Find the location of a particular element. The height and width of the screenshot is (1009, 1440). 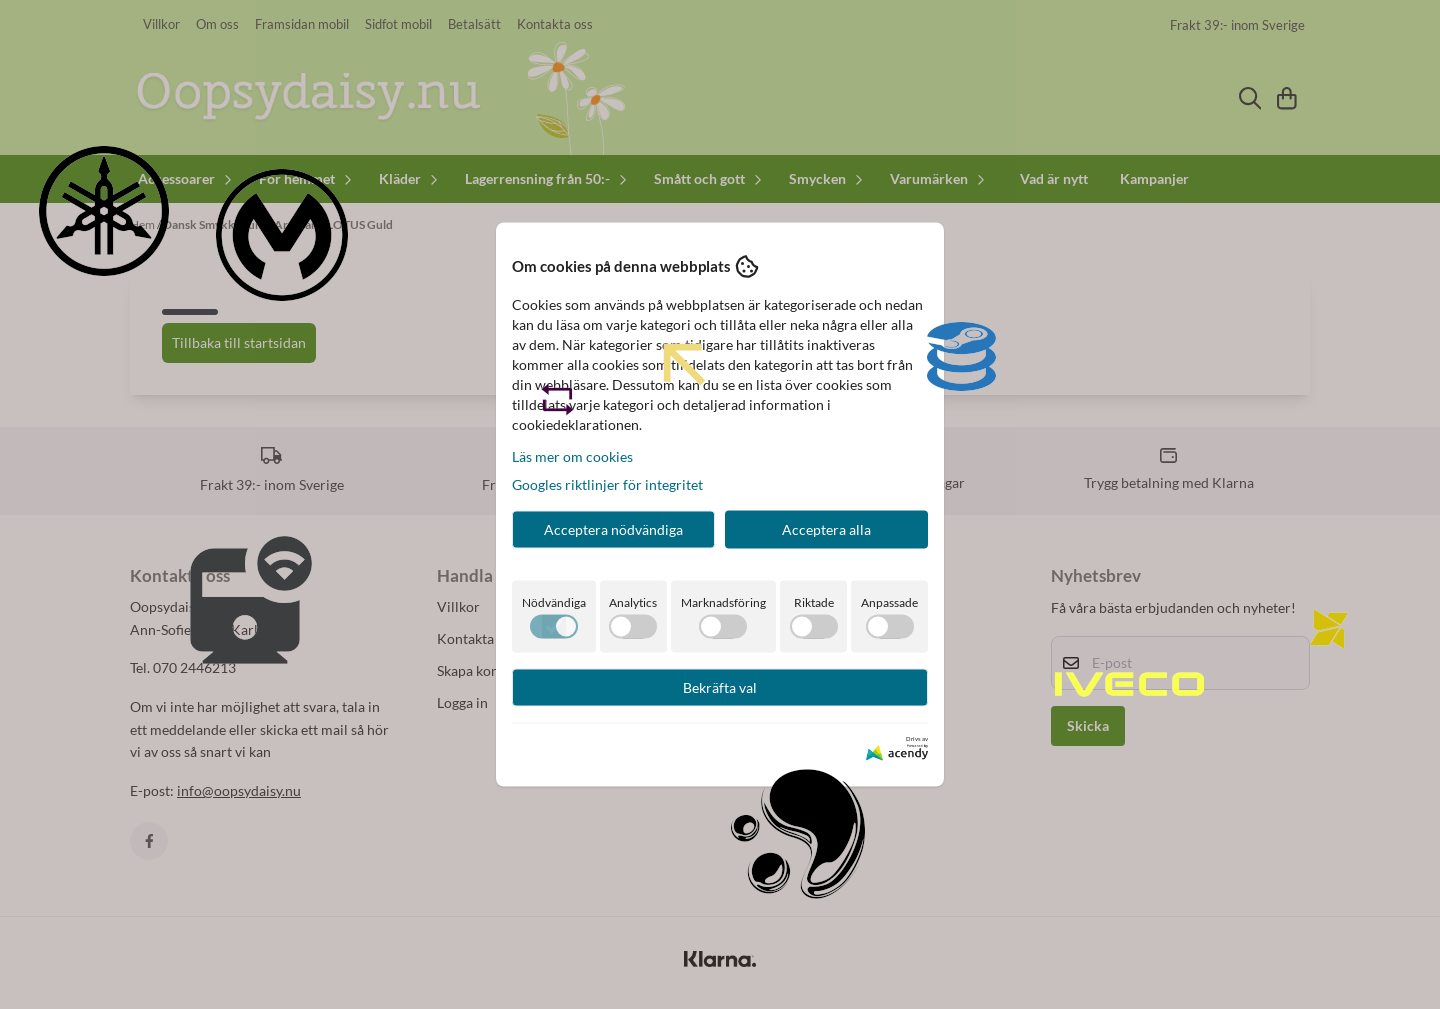

yamaha corporation logo is located at coordinates (104, 211).